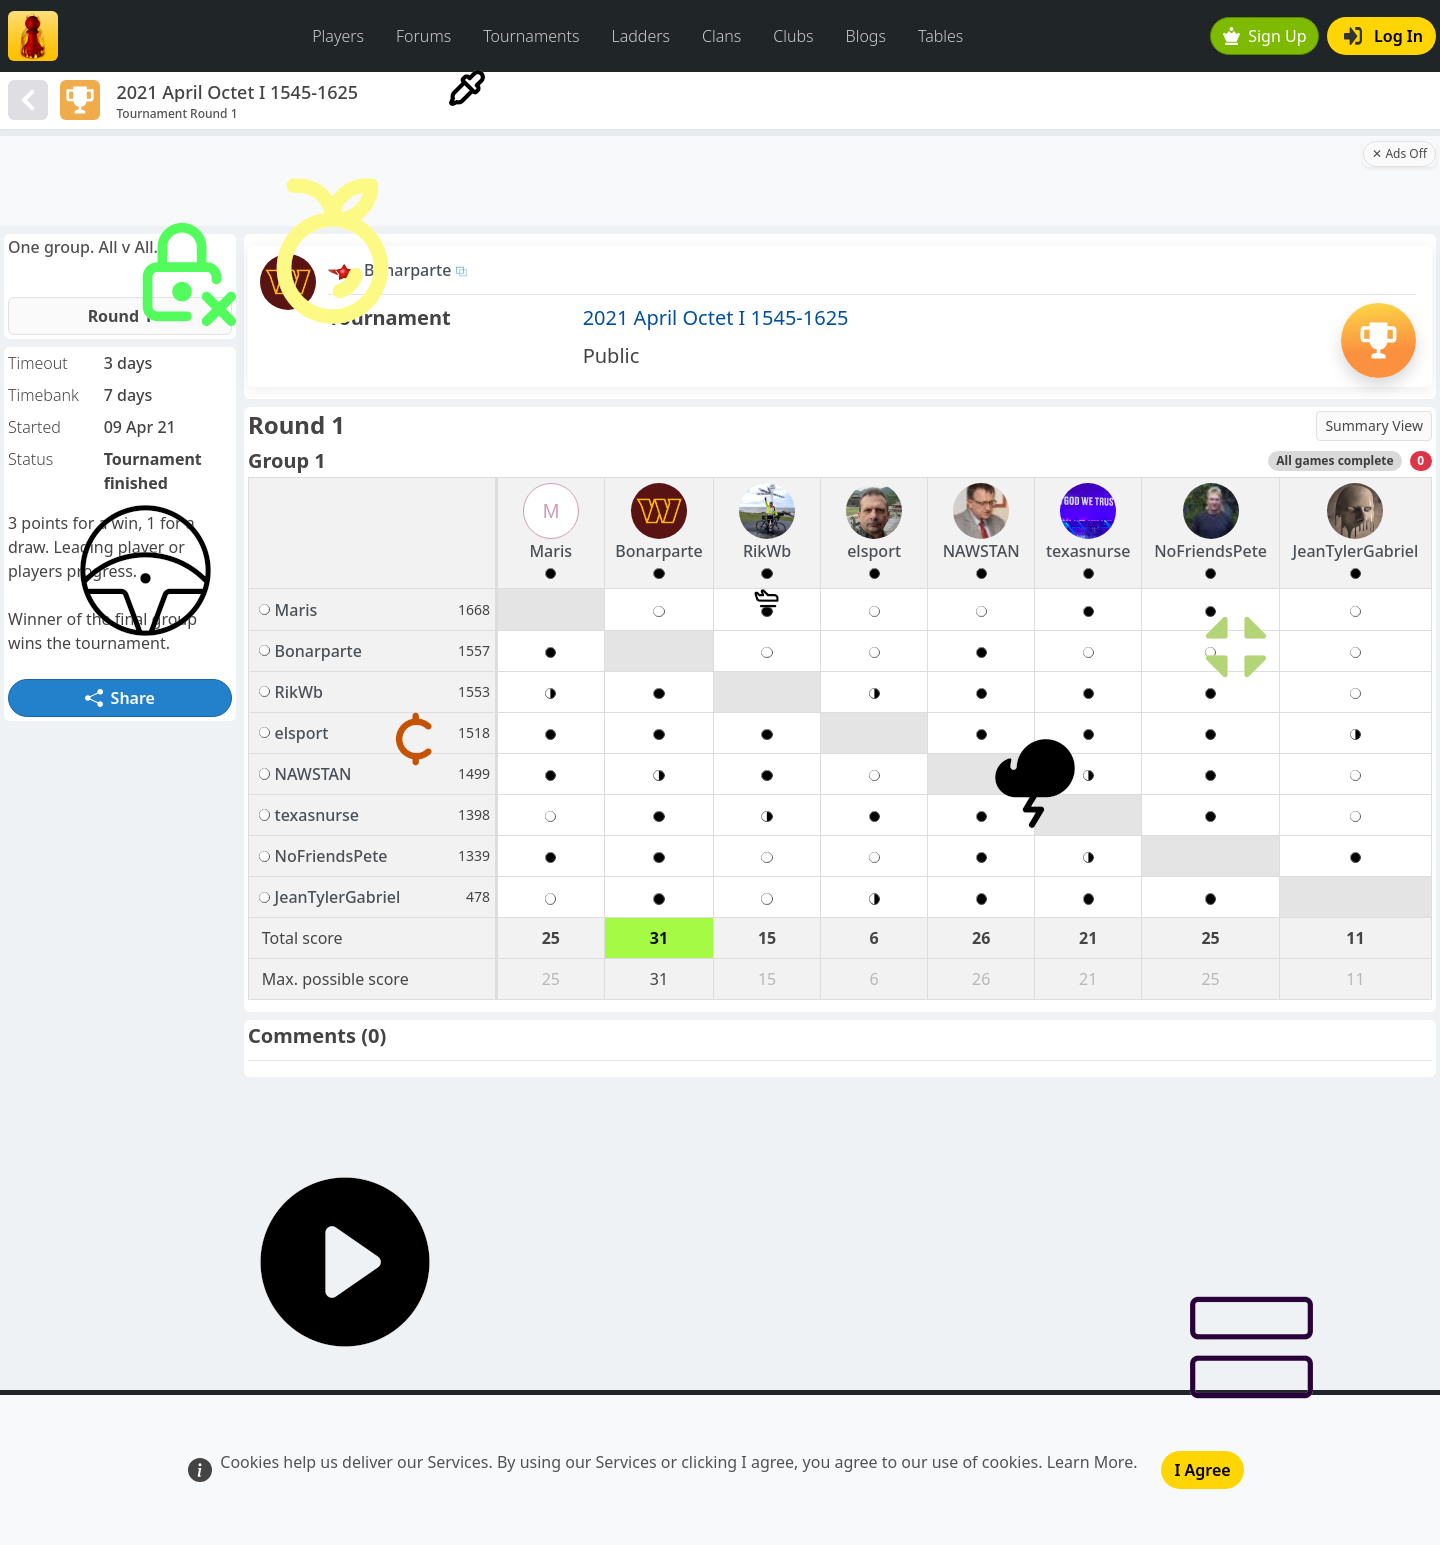 The image size is (1440, 1545). I want to click on indicates a price or cost in cents, so click(414, 739).